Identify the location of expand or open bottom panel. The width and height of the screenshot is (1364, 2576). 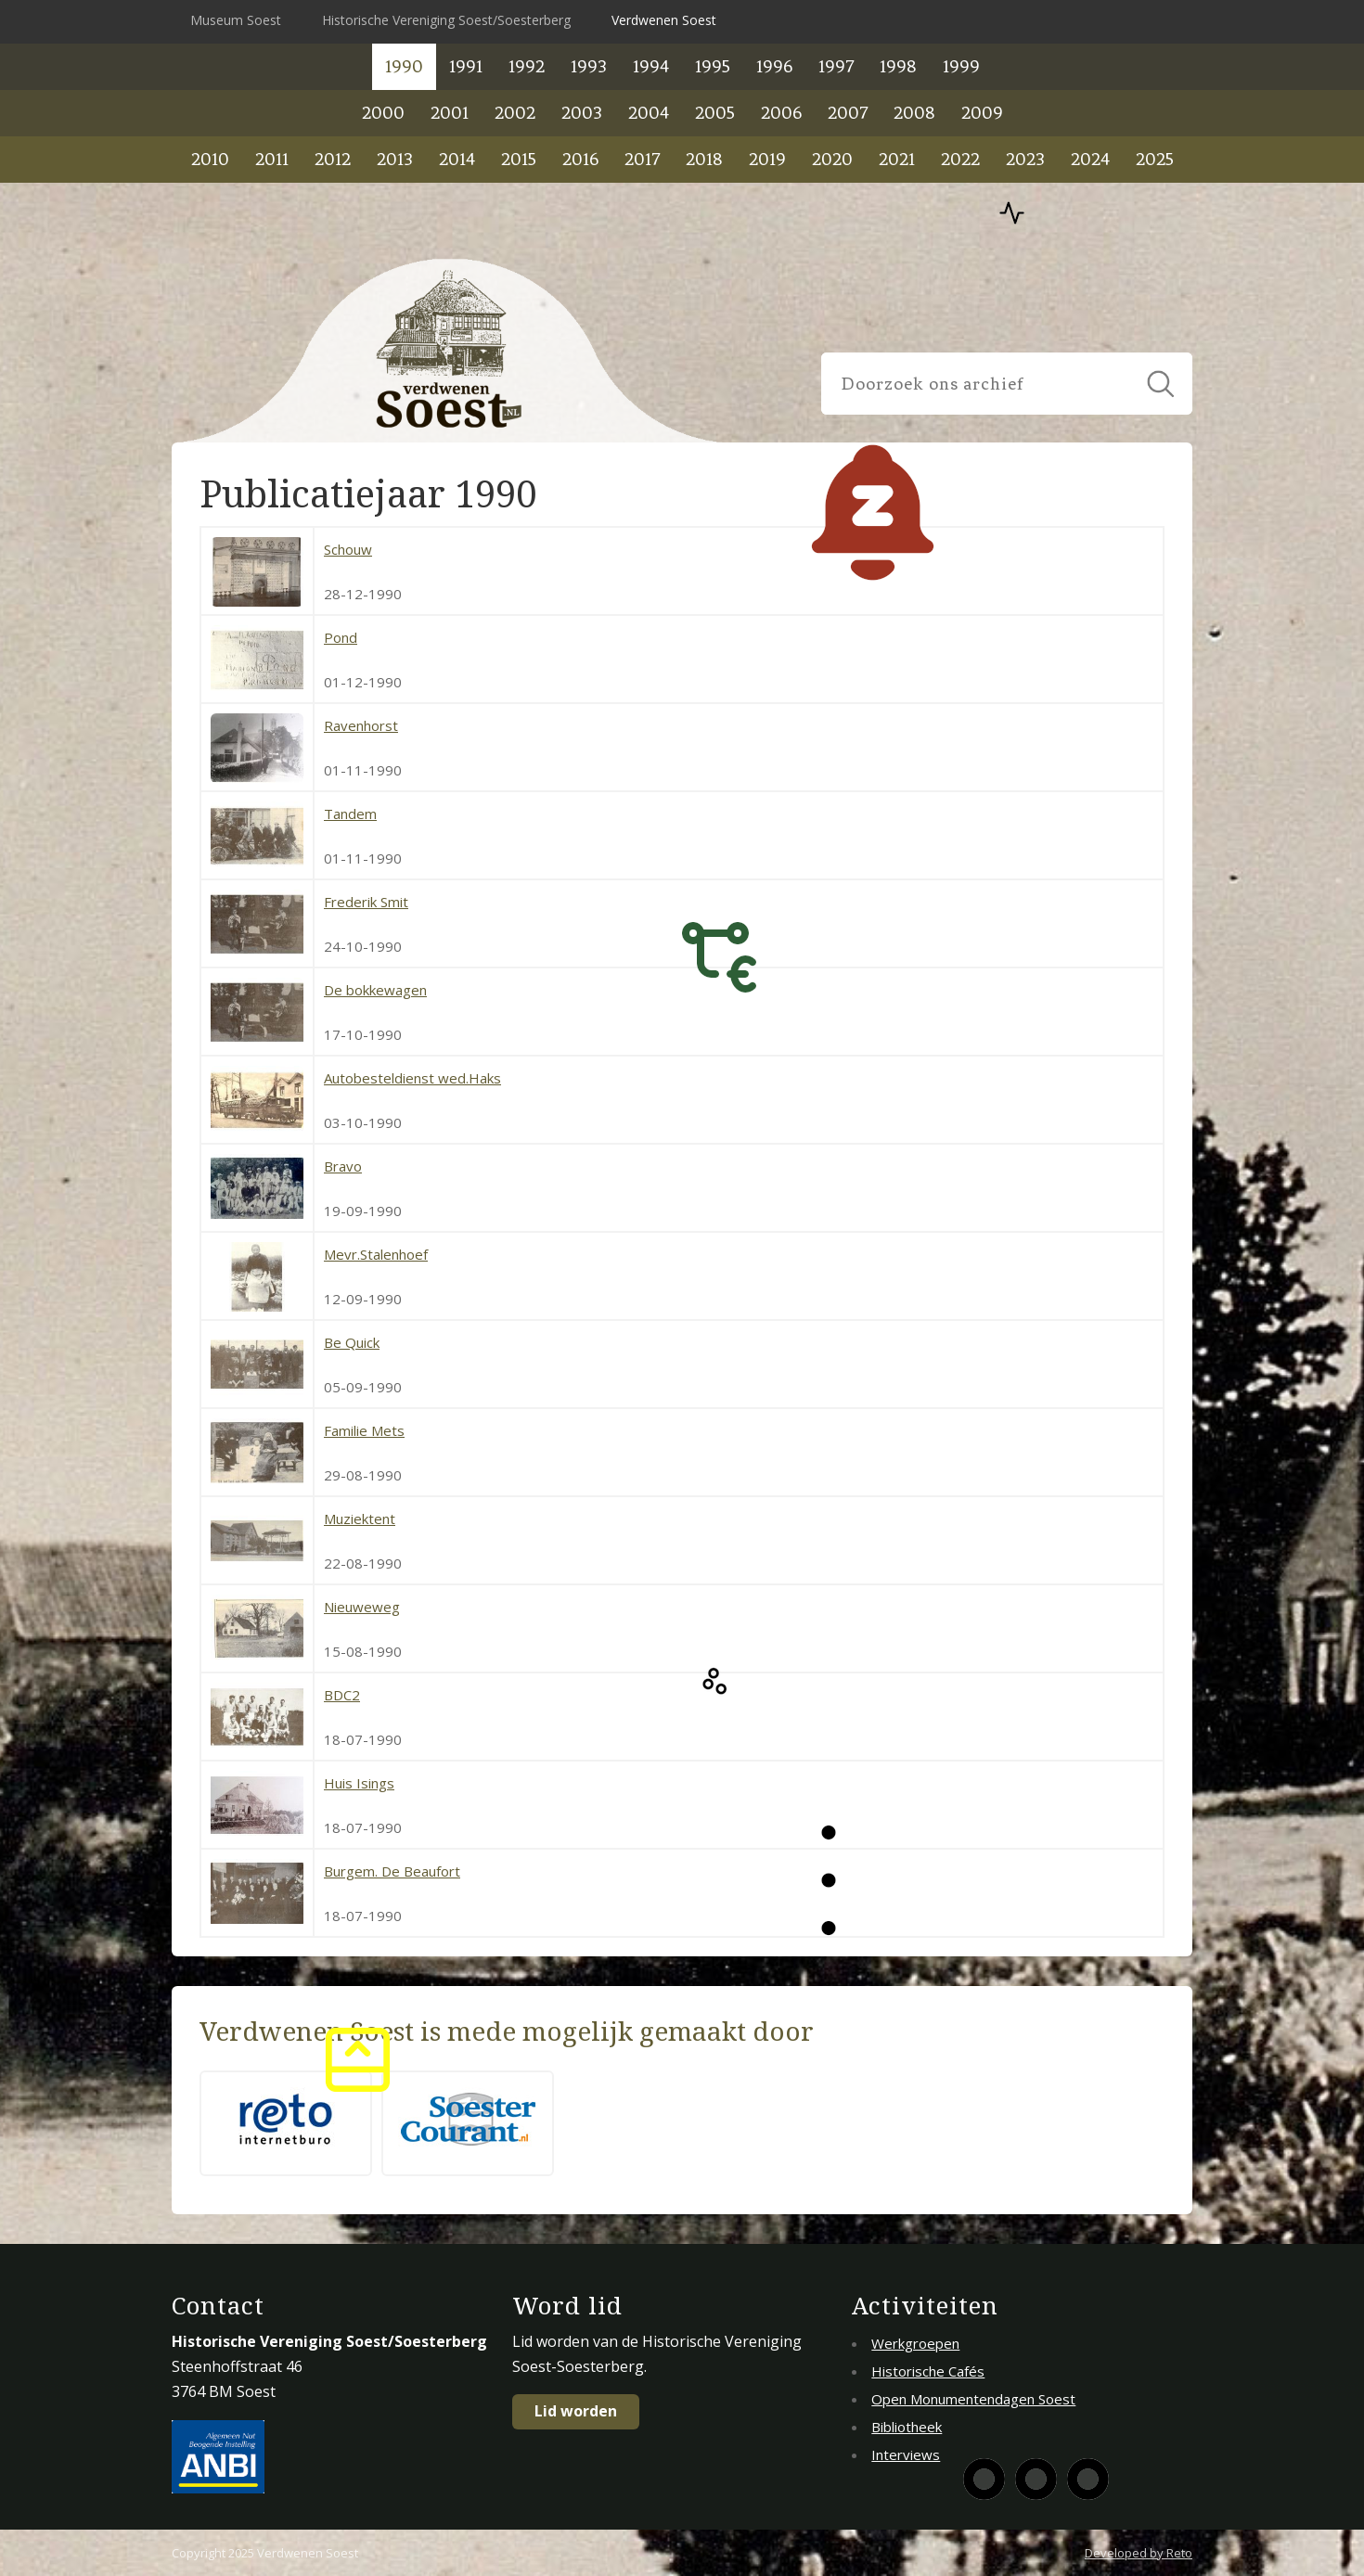
(357, 2059).